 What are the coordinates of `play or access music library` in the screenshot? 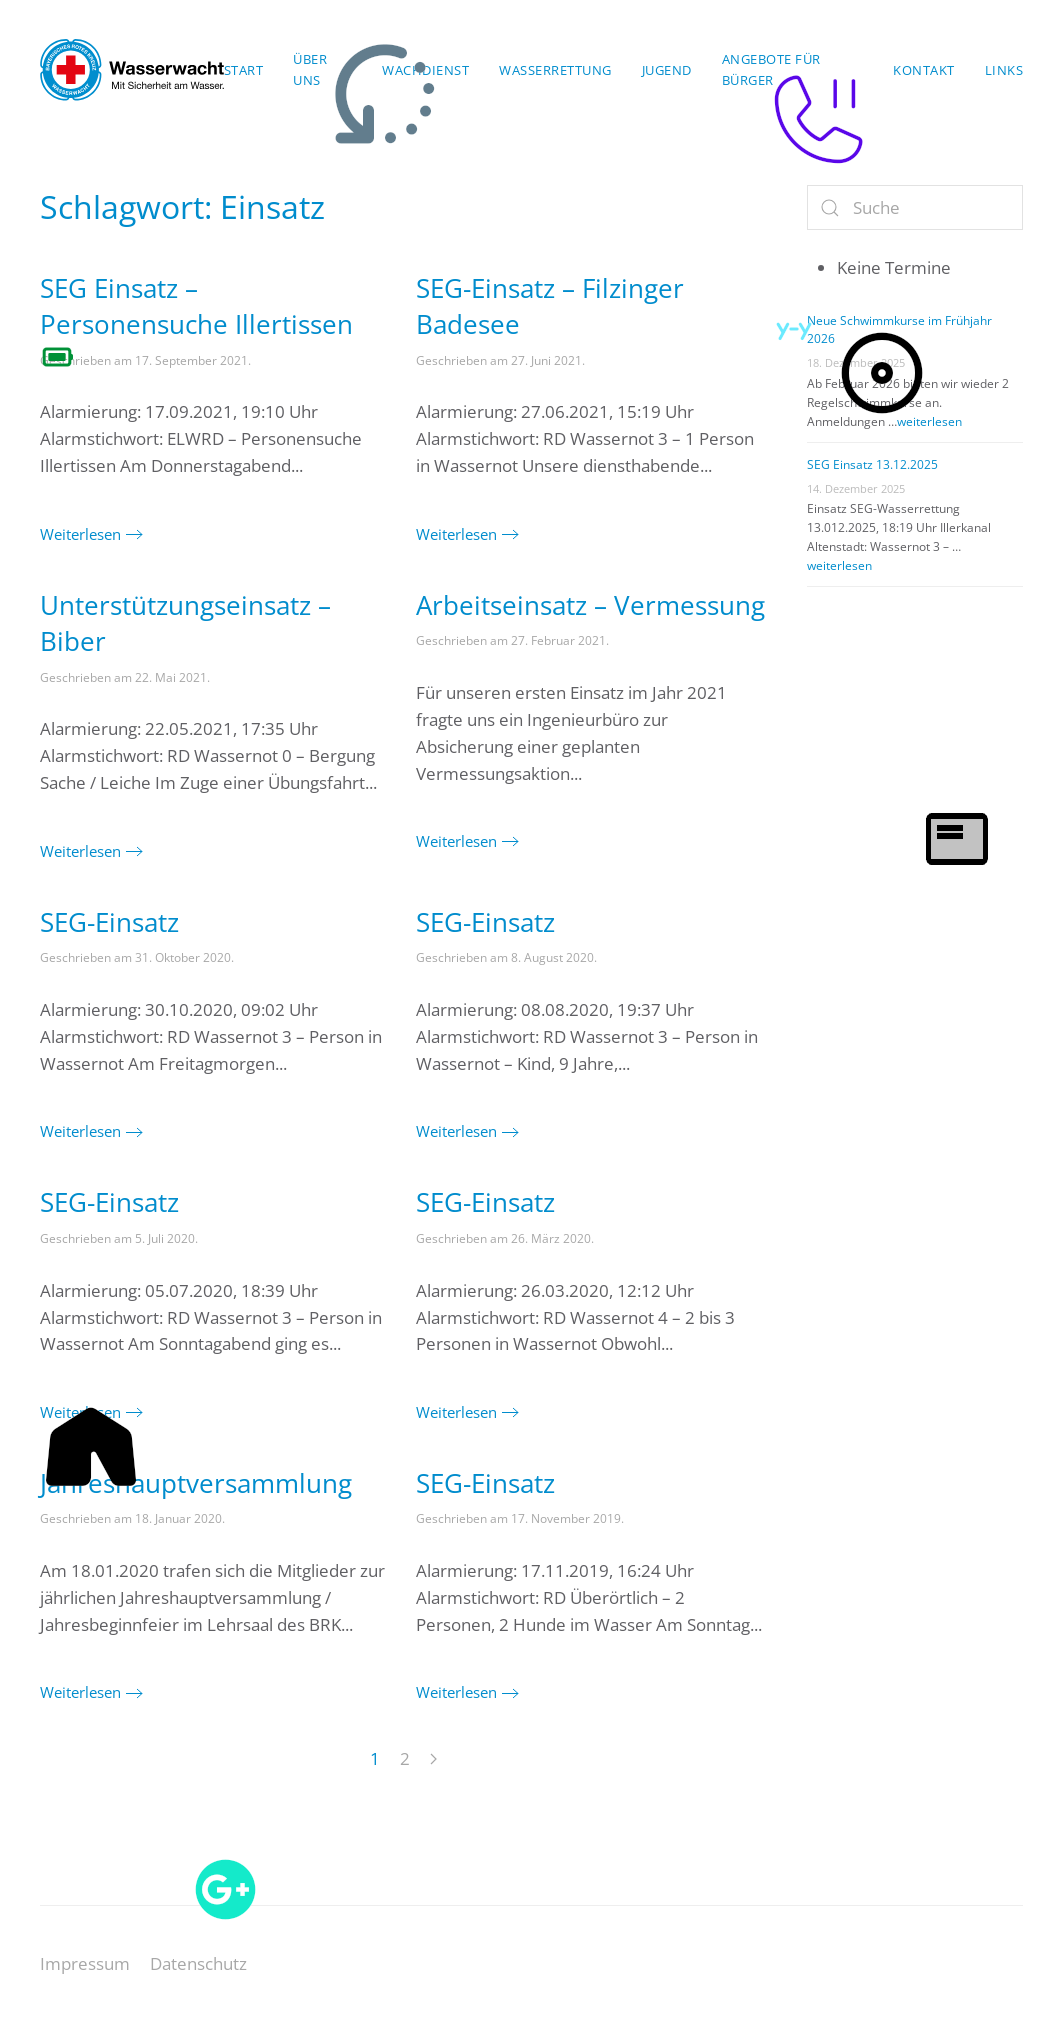 It's located at (882, 373).